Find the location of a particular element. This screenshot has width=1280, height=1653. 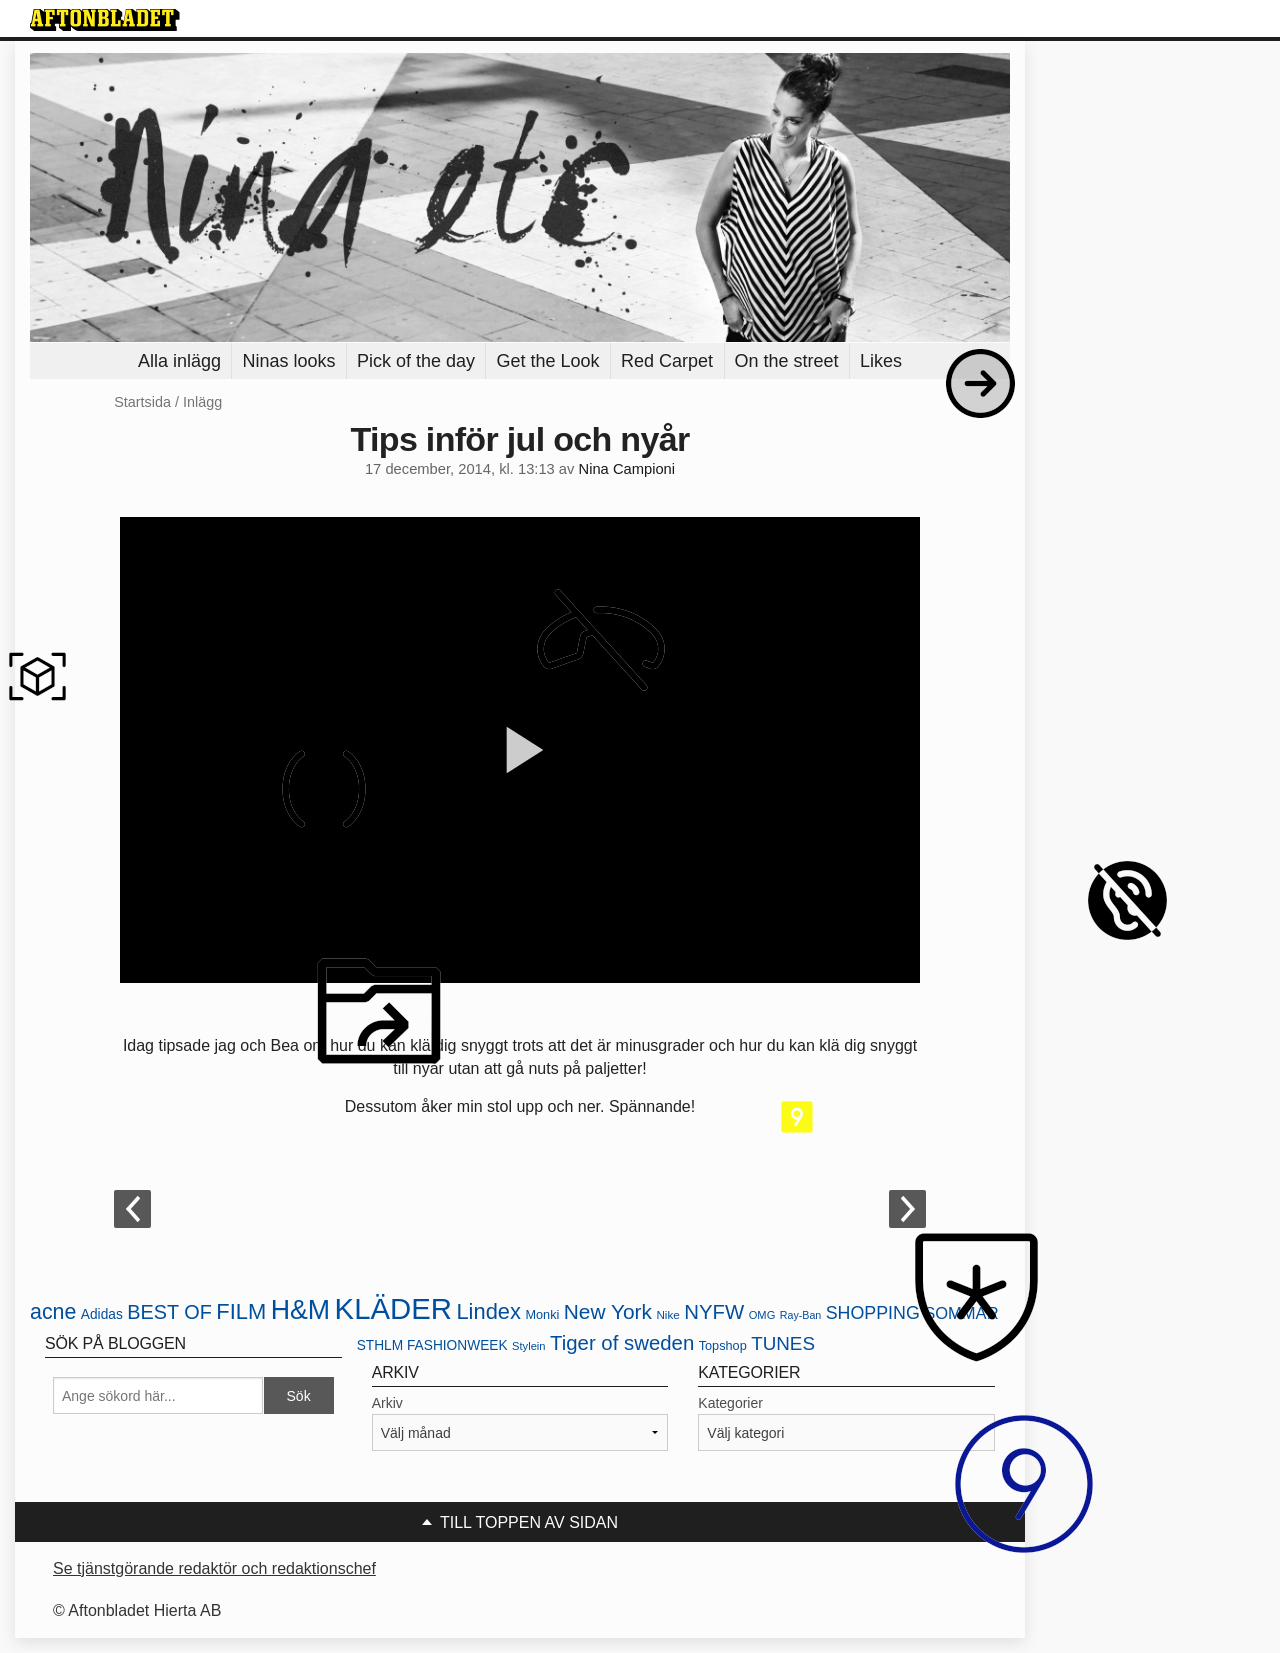

scan or capture a 3D object is located at coordinates (37, 676).